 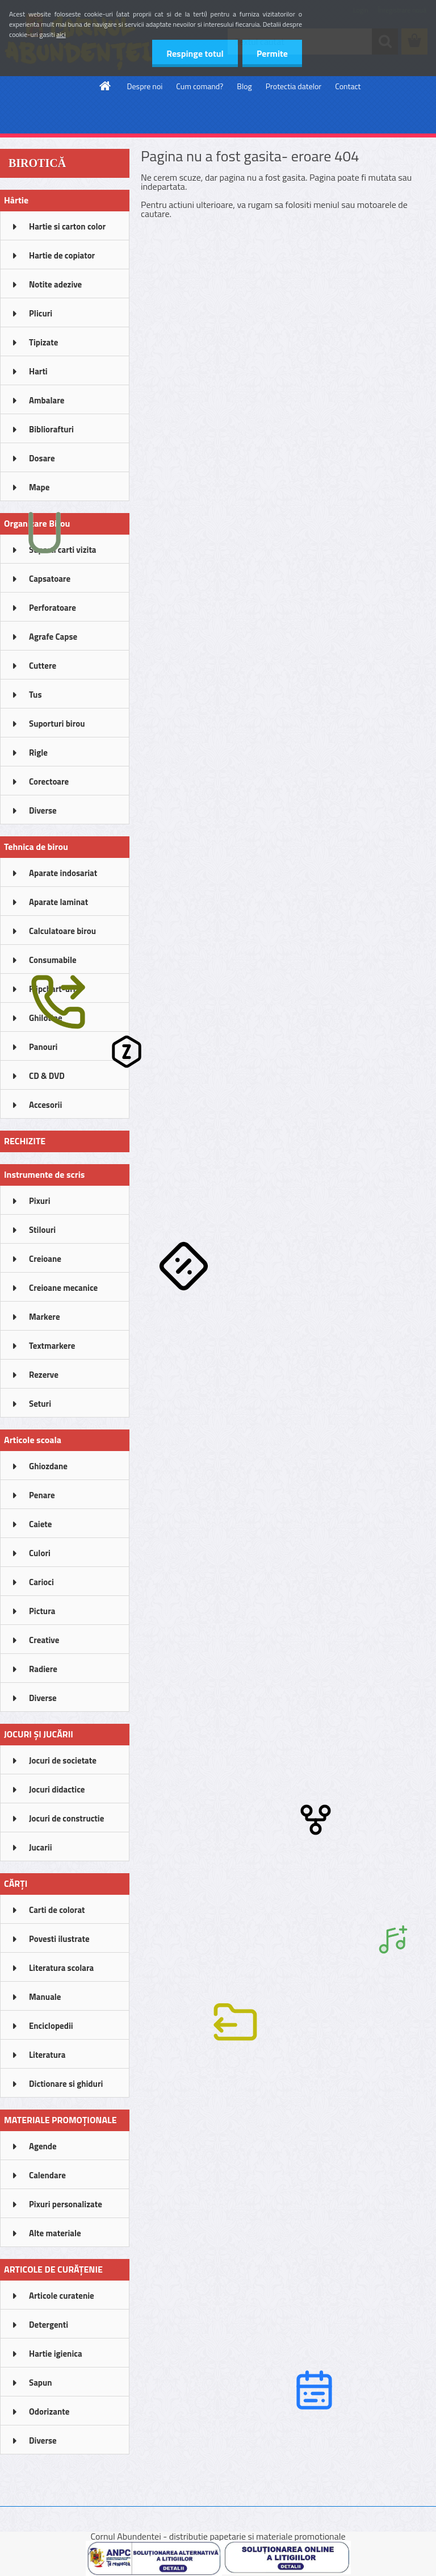 What do you see at coordinates (58, 1002) in the screenshot?
I see `forward a call to another number` at bounding box center [58, 1002].